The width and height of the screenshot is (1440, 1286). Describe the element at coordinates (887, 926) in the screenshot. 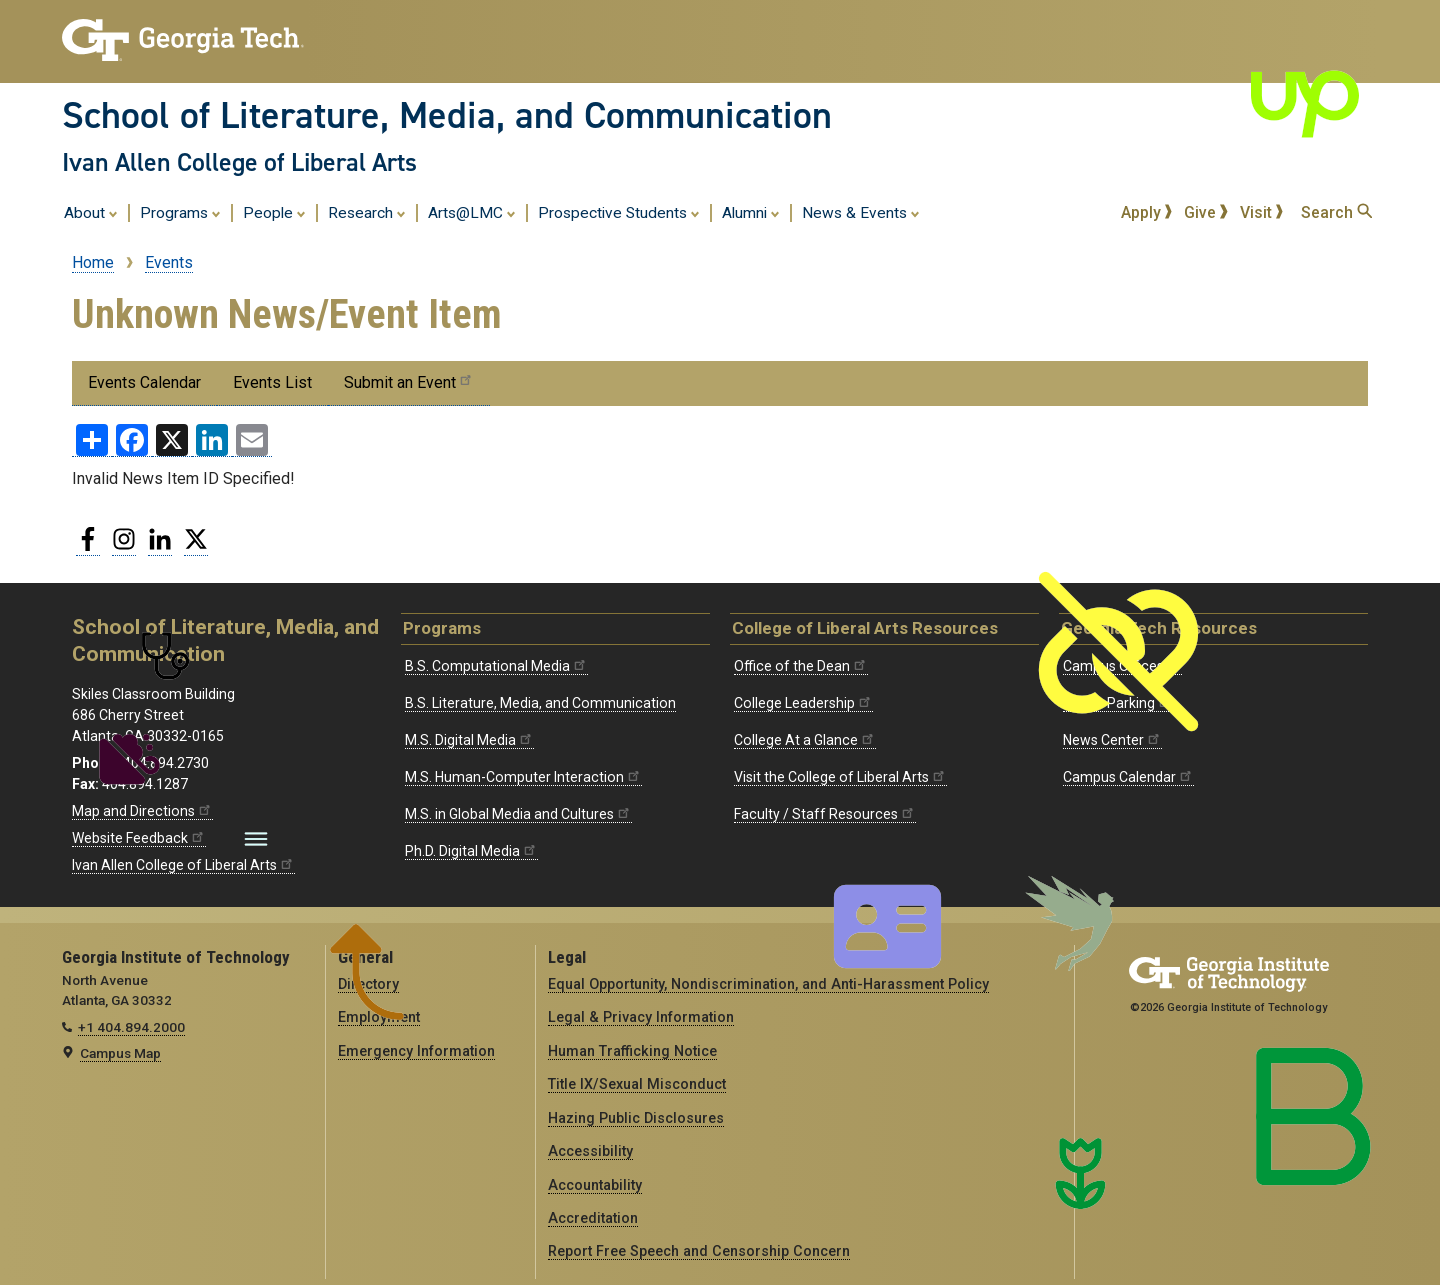

I see `view contact details` at that location.